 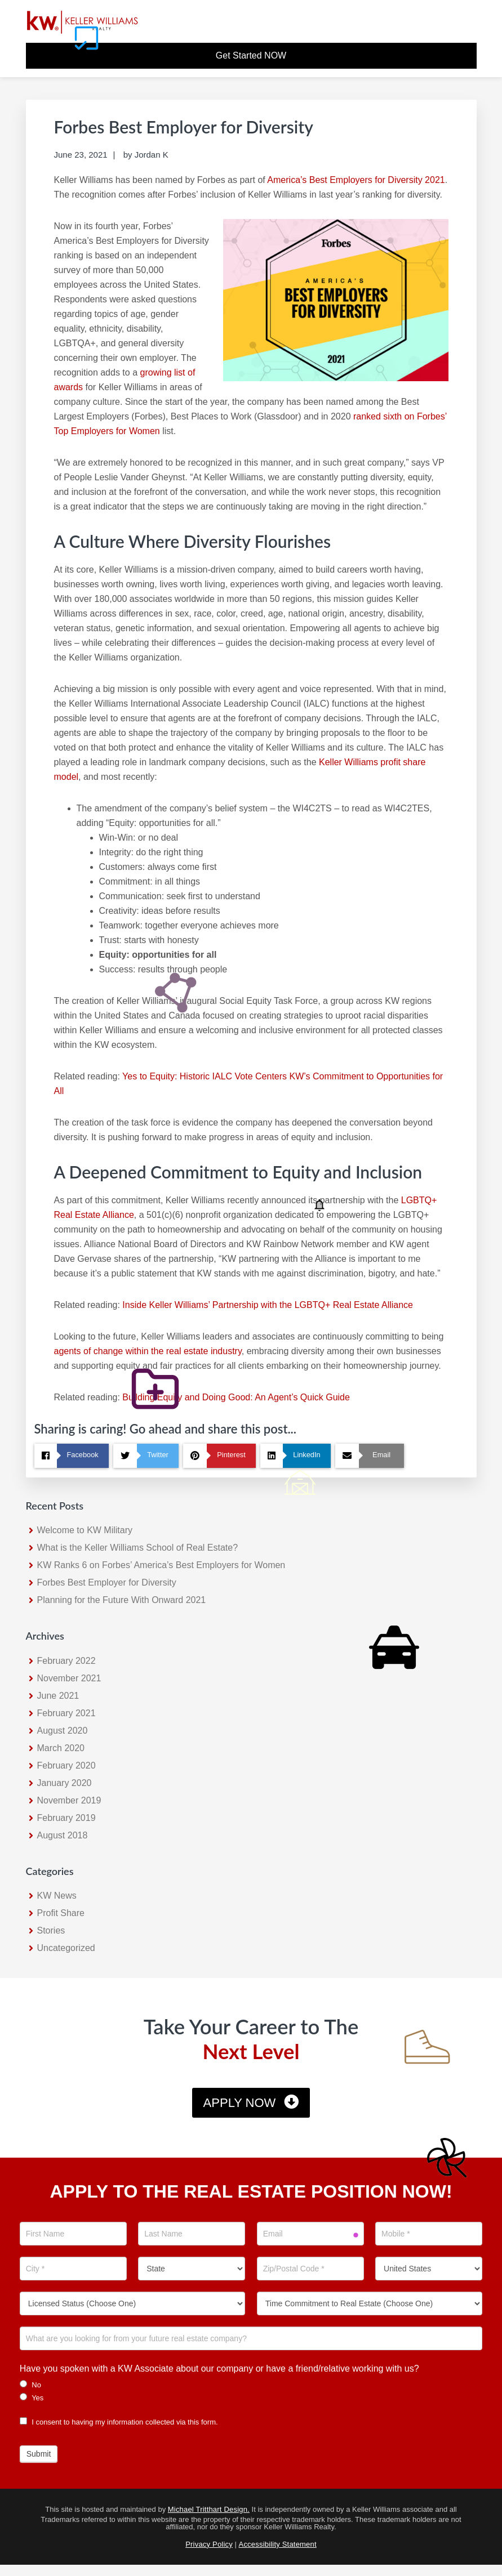 What do you see at coordinates (176, 993) in the screenshot?
I see `create a polygon or shape` at bounding box center [176, 993].